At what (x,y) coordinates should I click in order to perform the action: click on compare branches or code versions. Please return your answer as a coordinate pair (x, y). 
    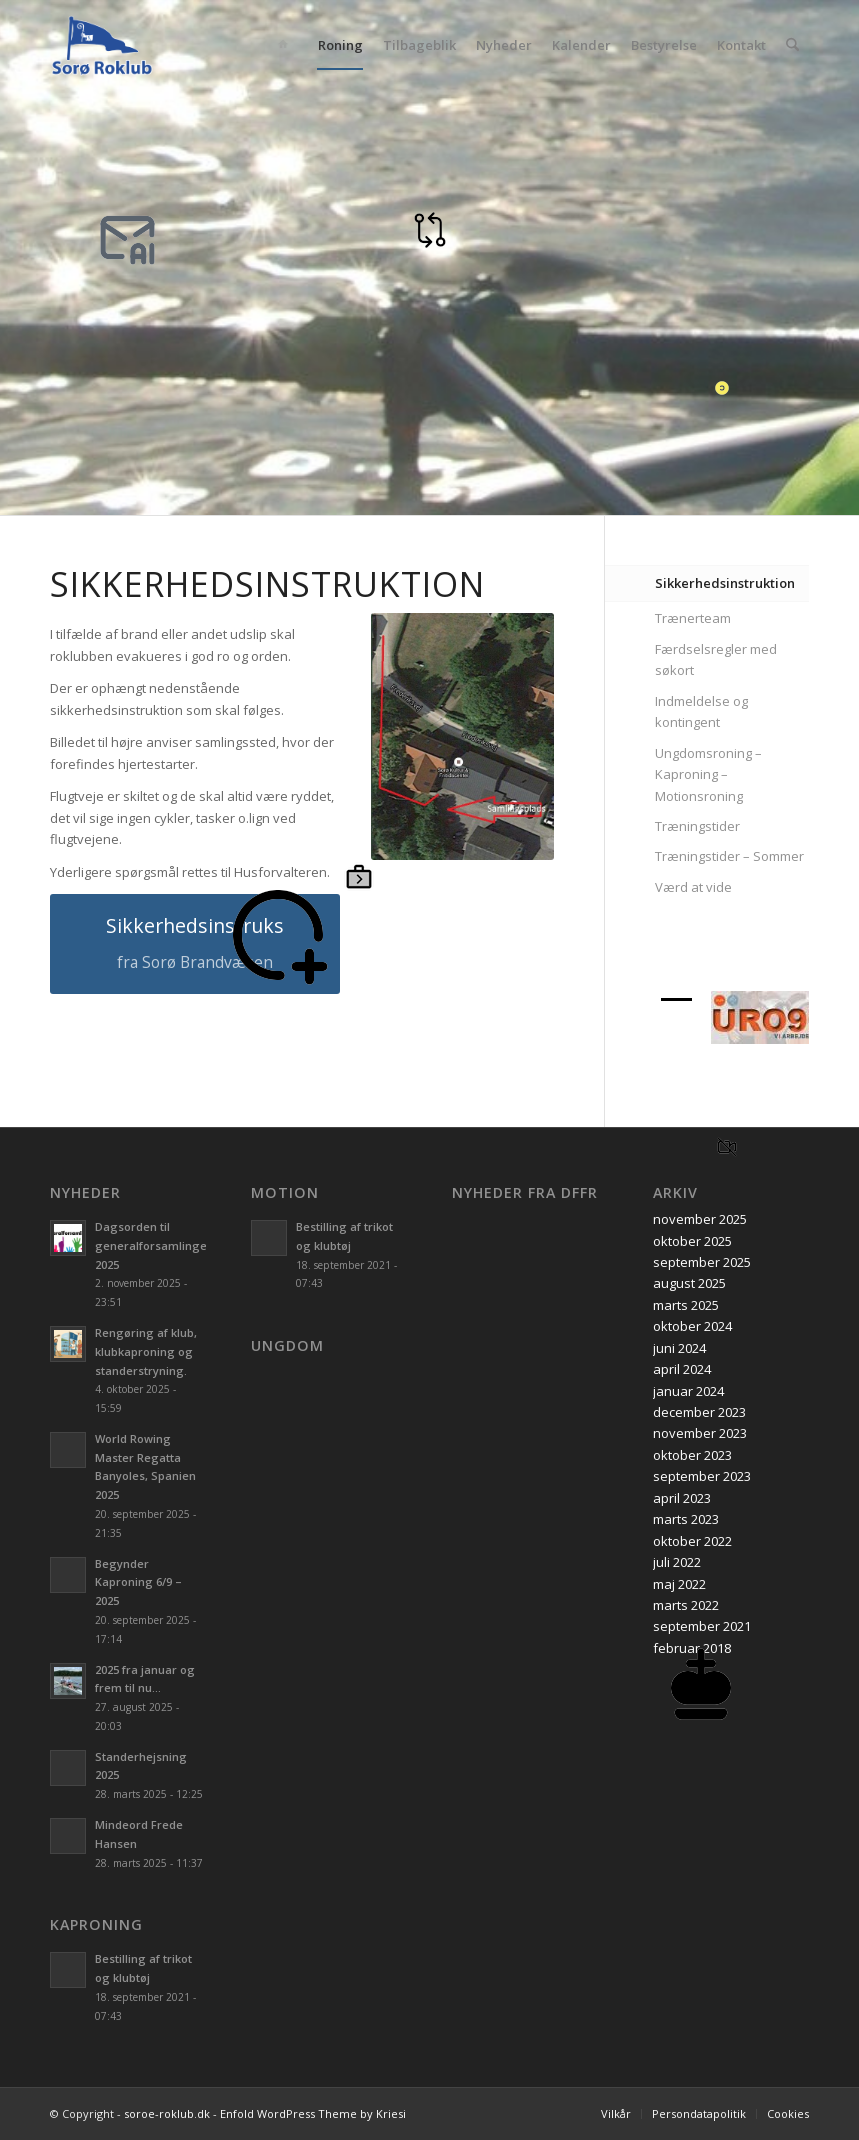
    Looking at the image, I should click on (430, 230).